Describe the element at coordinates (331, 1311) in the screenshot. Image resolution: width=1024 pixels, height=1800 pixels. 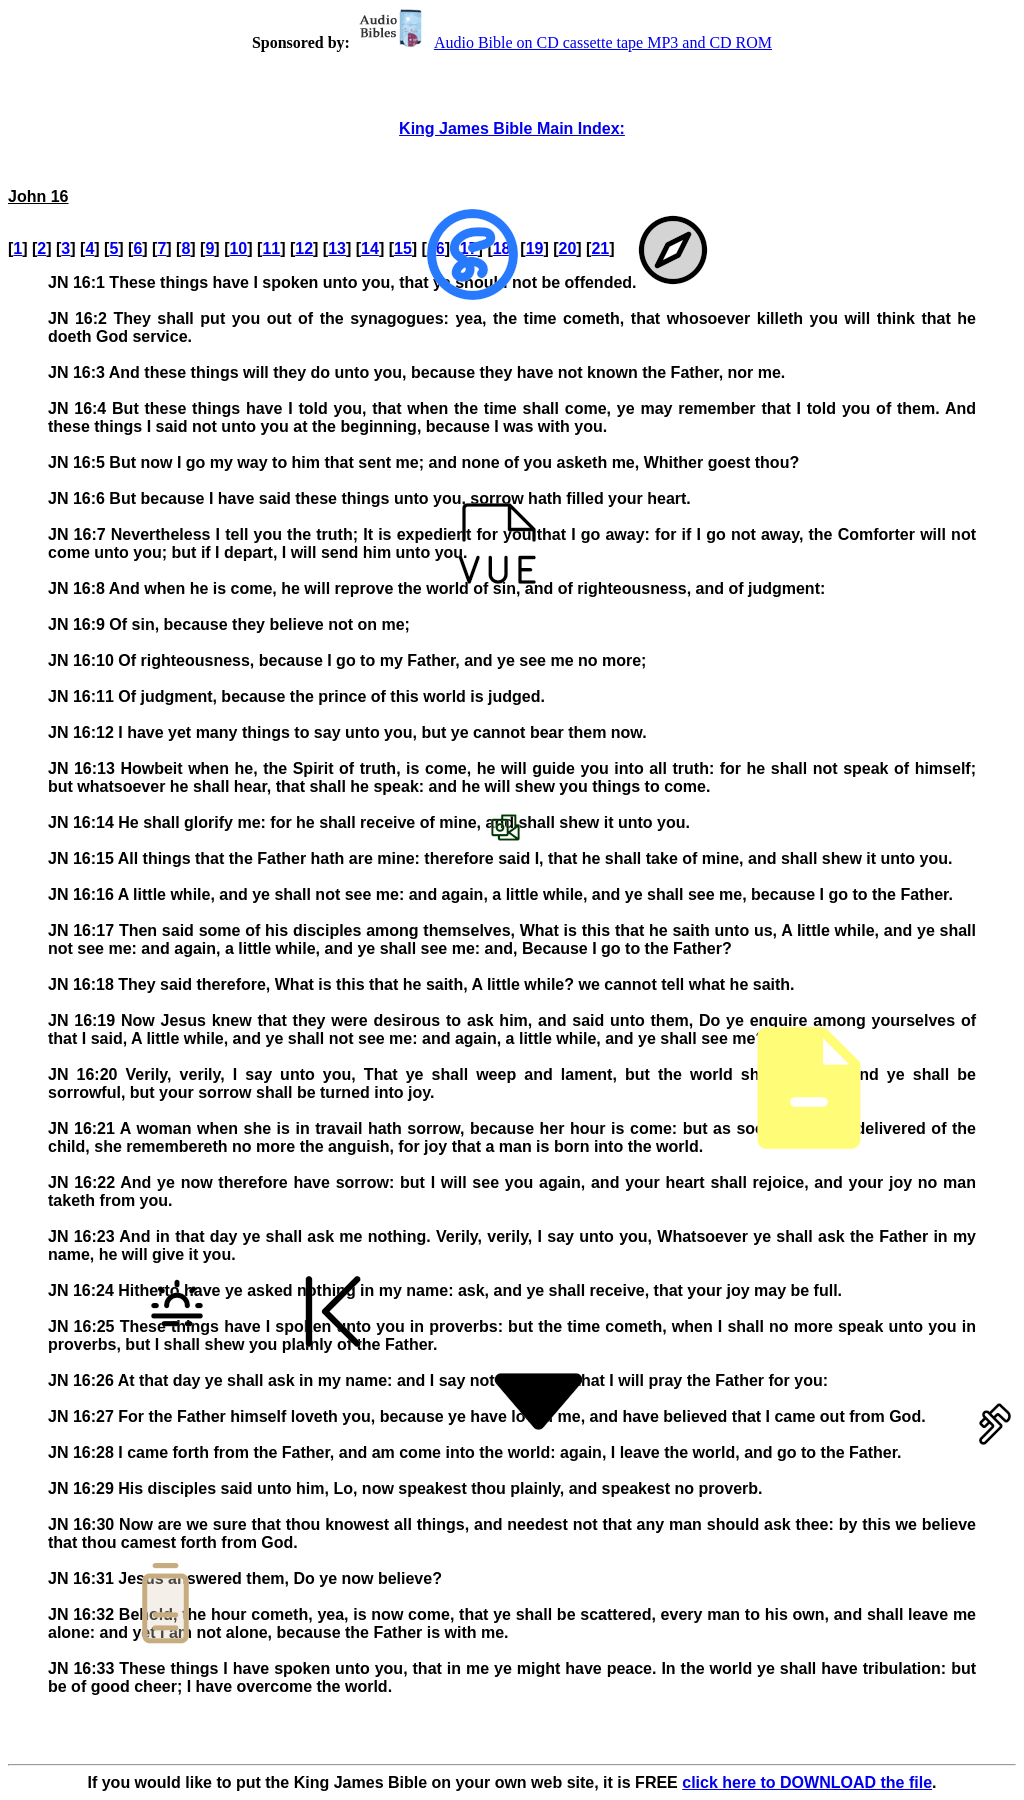
I see `go to the beginning or first item` at that location.